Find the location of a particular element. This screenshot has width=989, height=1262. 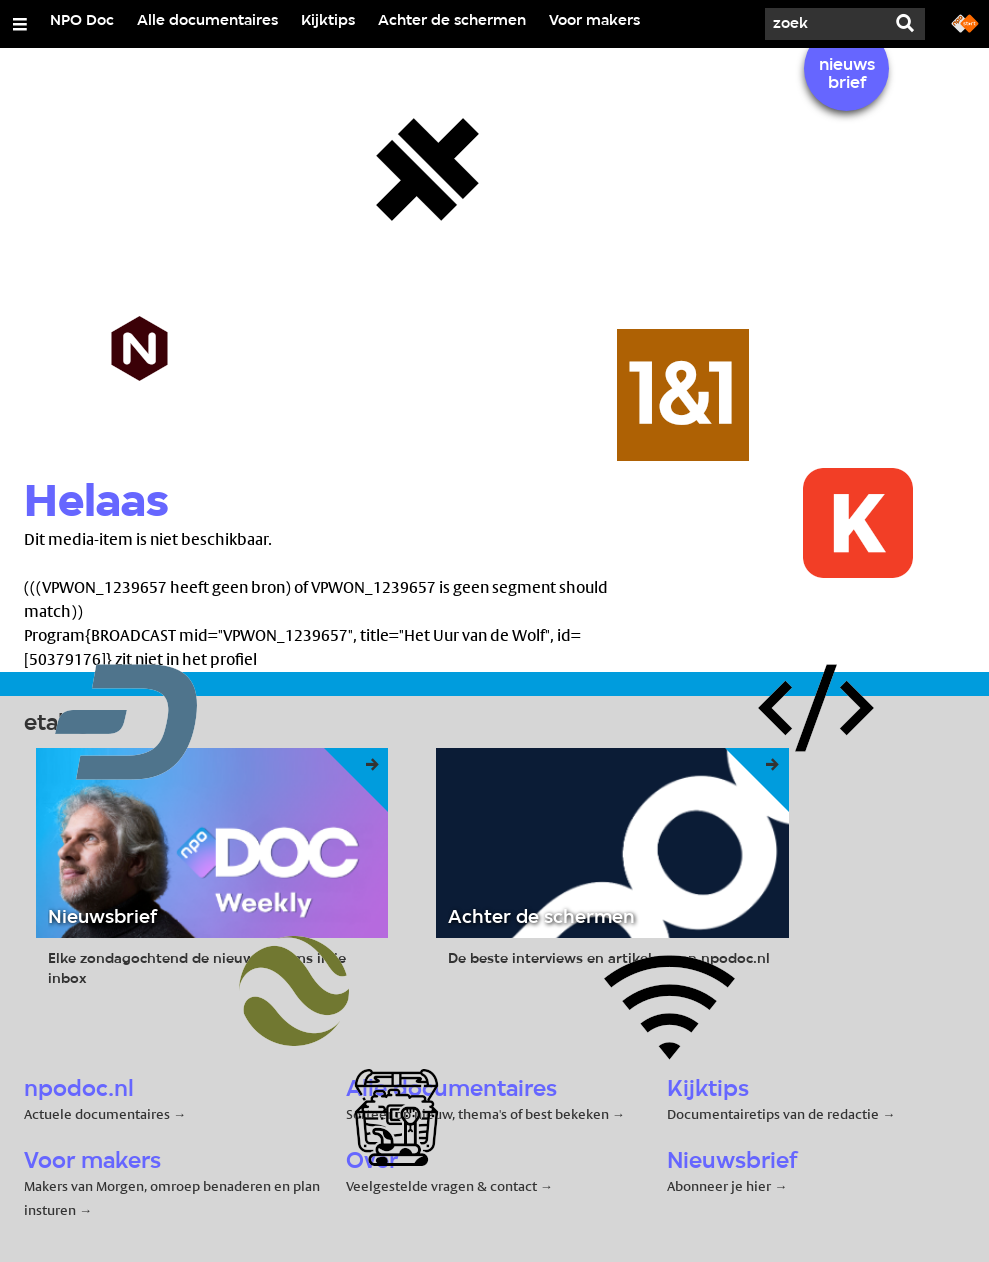

Dash cryptocurrency logo is located at coordinates (126, 722).